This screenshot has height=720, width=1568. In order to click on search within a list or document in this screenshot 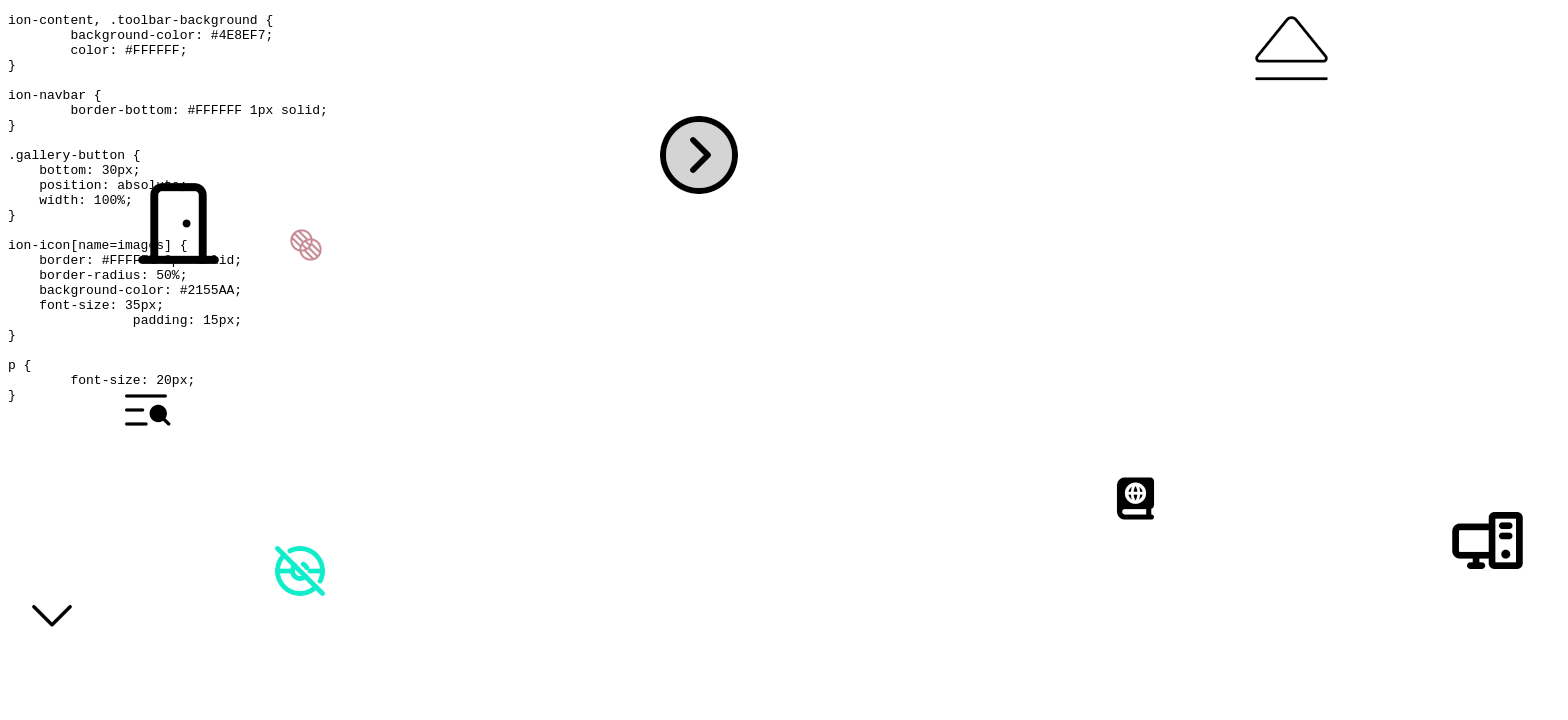, I will do `click(146, 410)`.